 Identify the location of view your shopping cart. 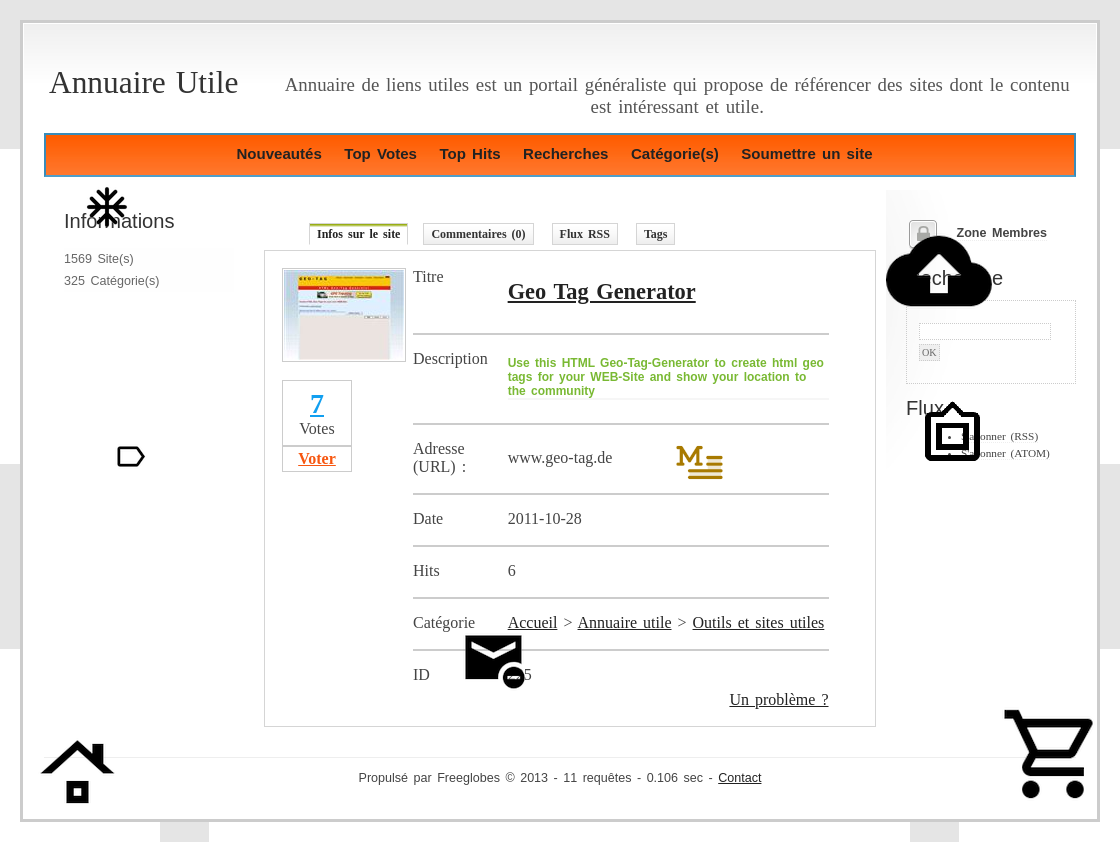
(1053, 754).